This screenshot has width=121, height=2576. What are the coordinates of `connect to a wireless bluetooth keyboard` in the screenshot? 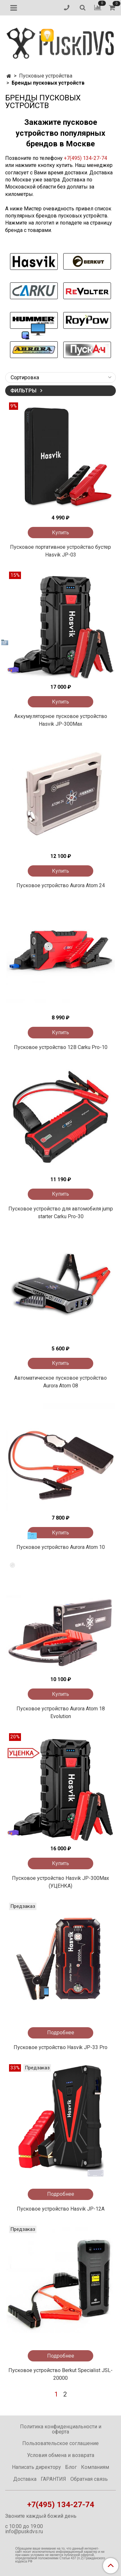 It's located at (98, 2093).